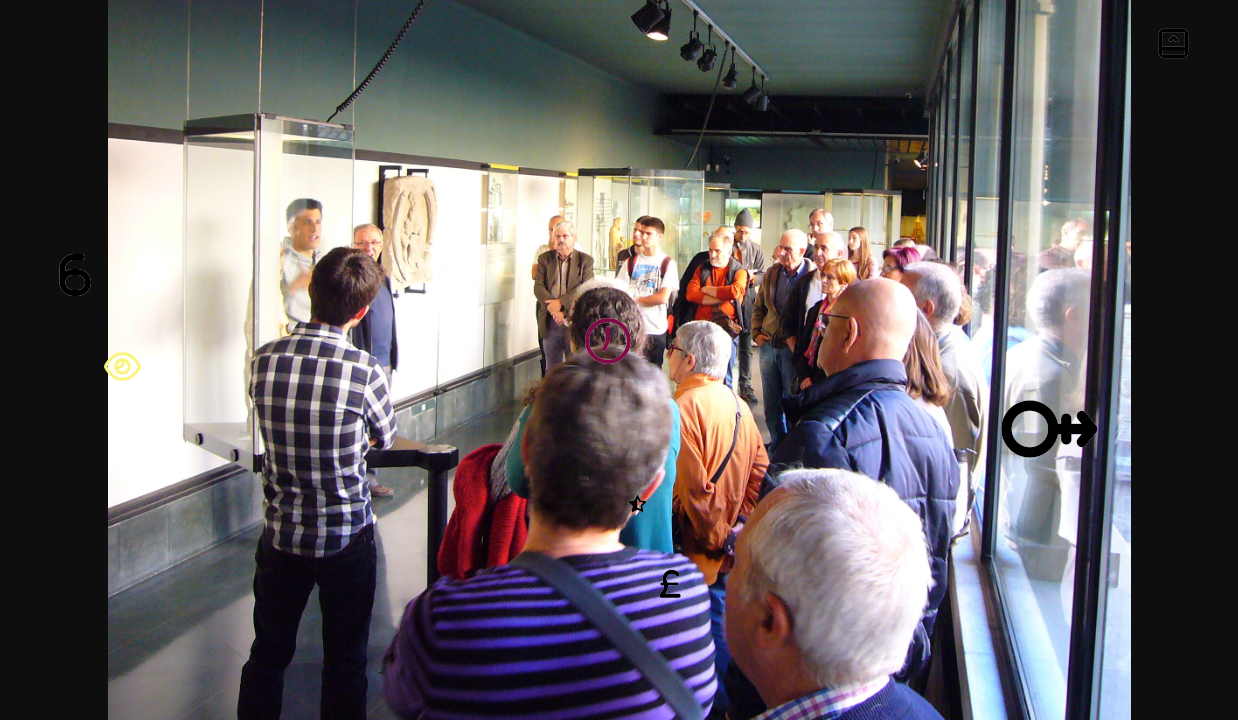 The image size is (1238, 720). What do you see at coordinates (1173, 43) in the screenshot?
I see `expand the bottom bar panel` at bounding box center [1173, 43].